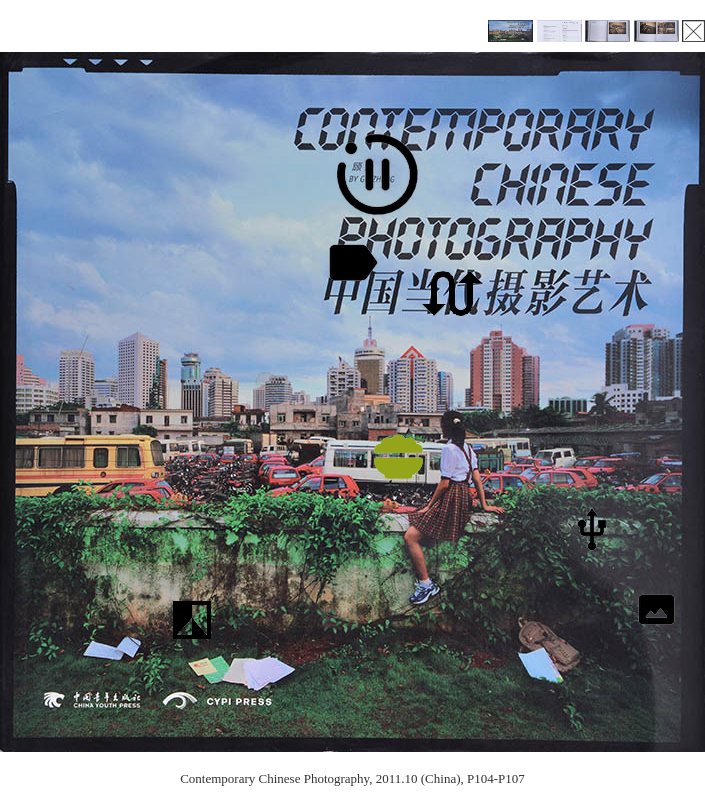 The height and width of the screenshot is (796, 705). Describe the element at coordinates (656, 609) in the screenshot. I see `view image at actual size` at that location.